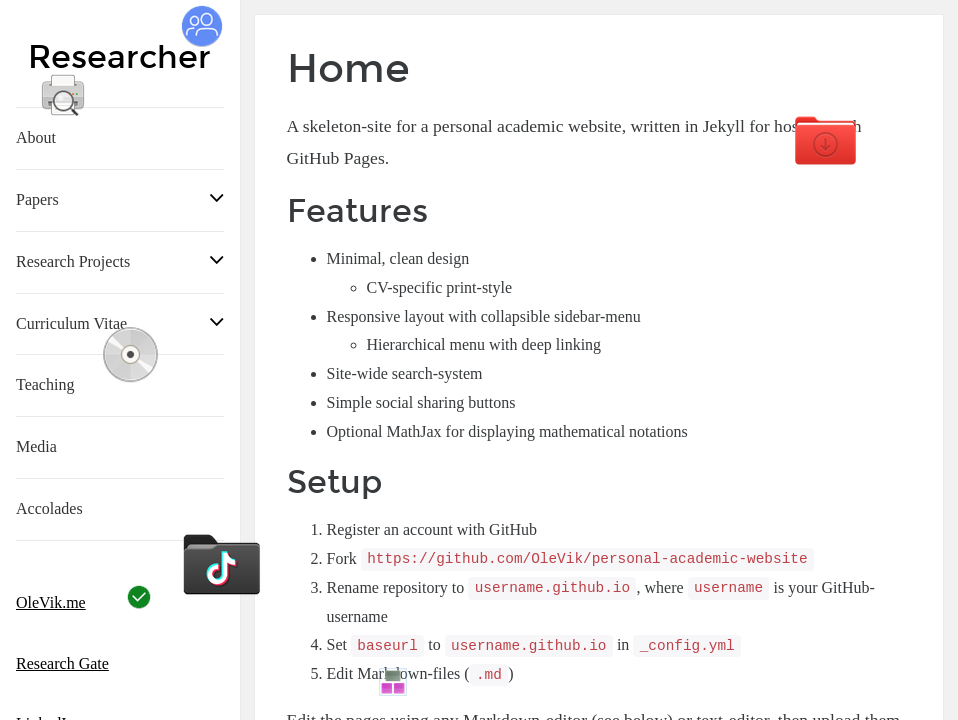 The image size is (958, 720). I want to click on access your downloads folder, so click(825, 140).